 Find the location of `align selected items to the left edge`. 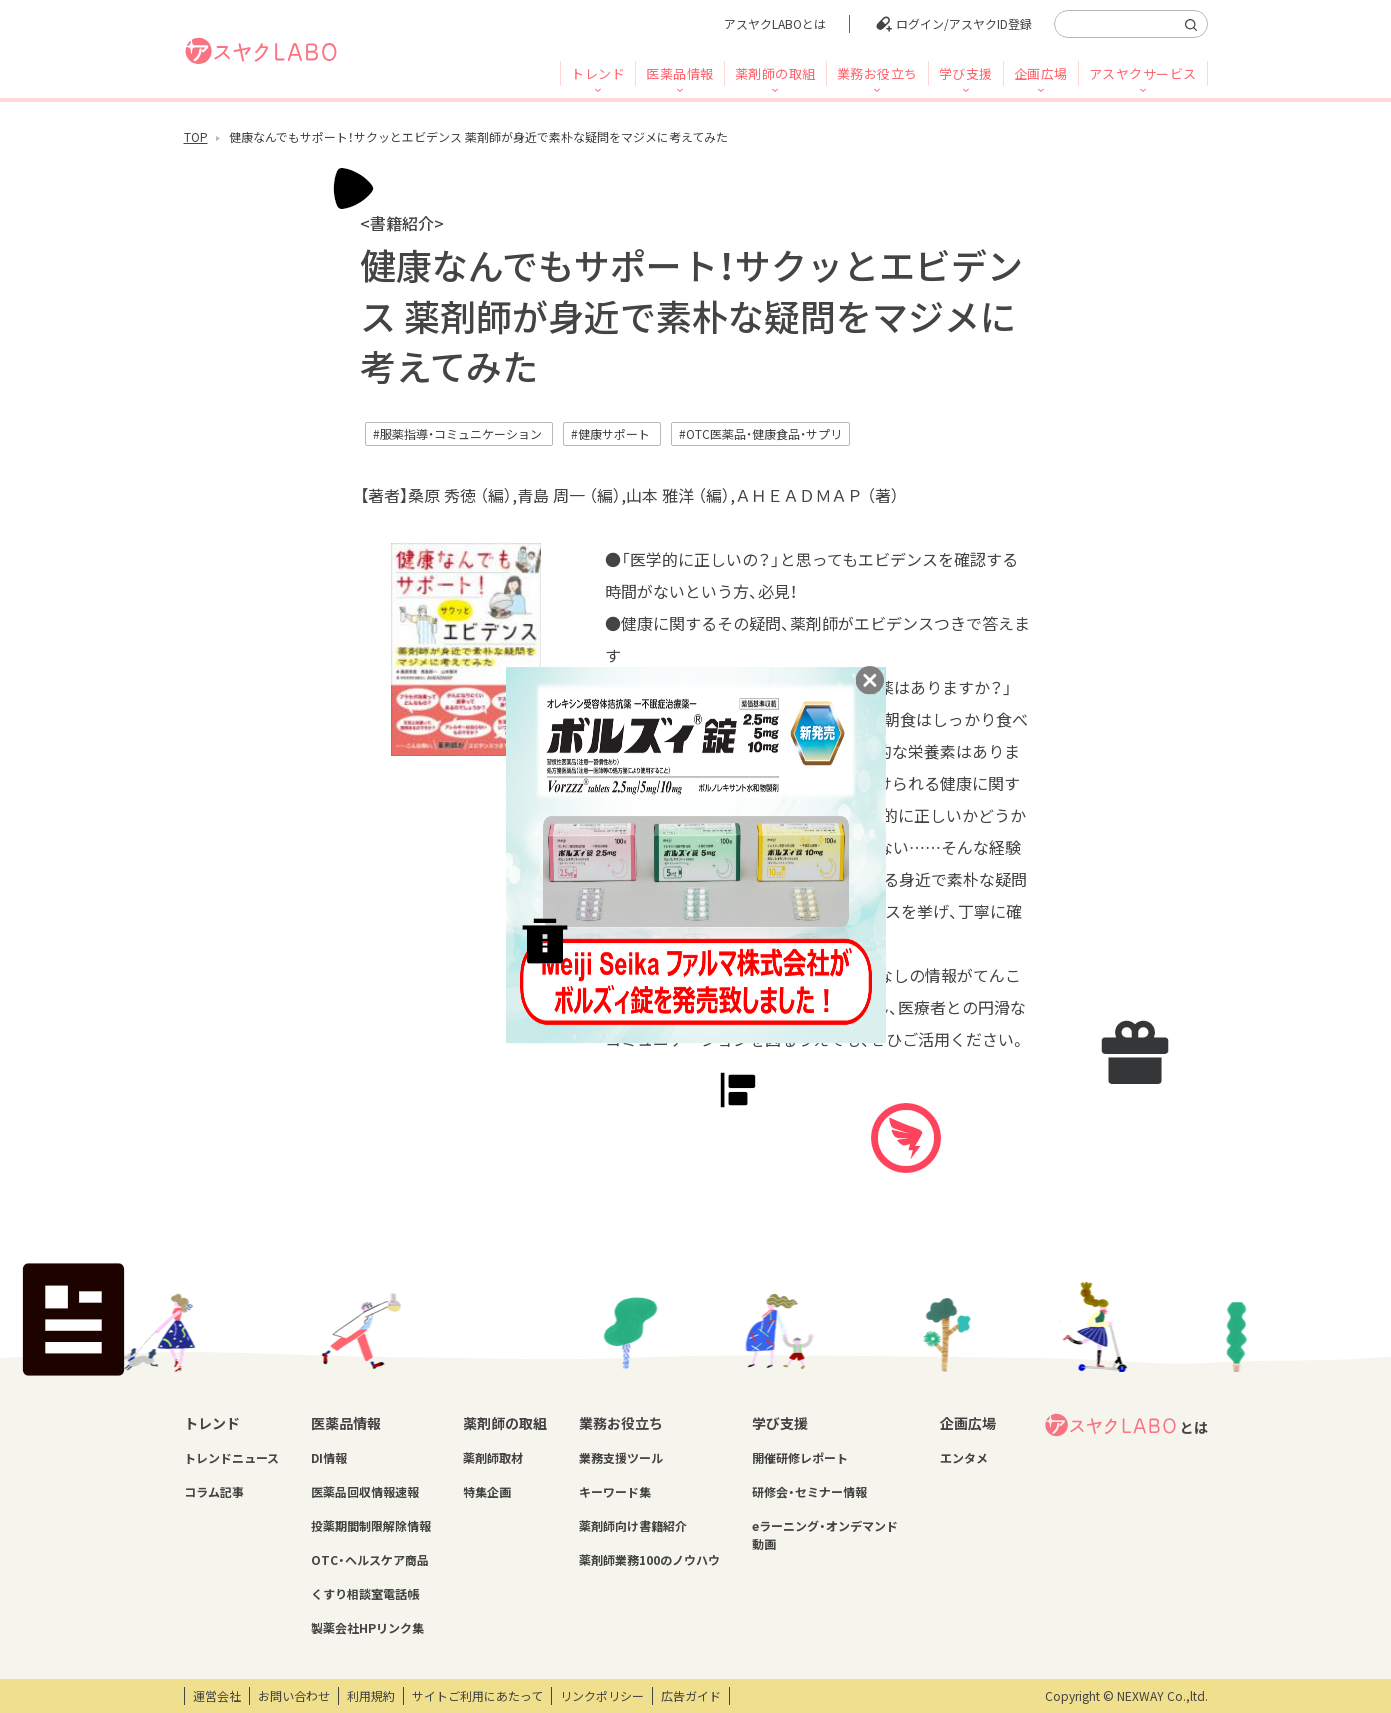

align selected items to the left edge is located at coordinates (738, 1090).